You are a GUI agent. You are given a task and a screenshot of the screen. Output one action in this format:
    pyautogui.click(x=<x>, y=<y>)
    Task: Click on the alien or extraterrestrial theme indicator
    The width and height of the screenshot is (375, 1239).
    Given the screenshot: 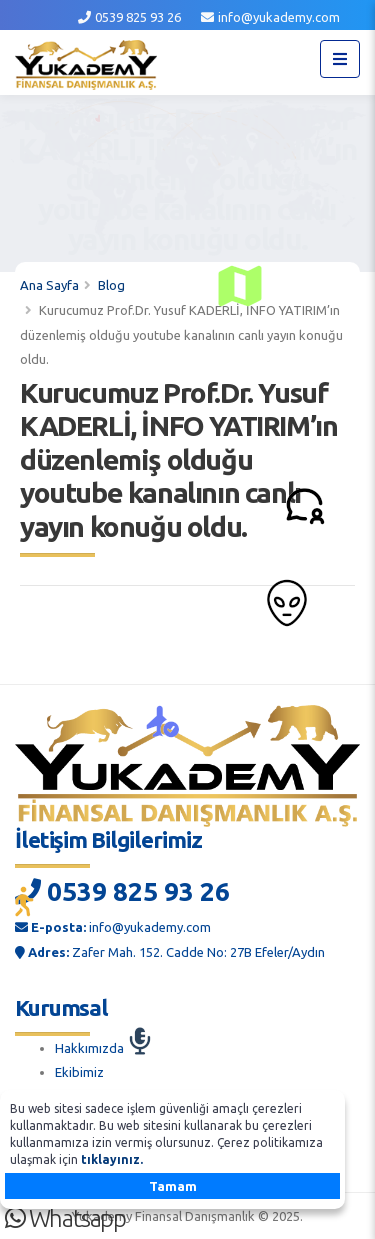 What is the action you would take?
    pyautogui.click(x=287, y=603)
    